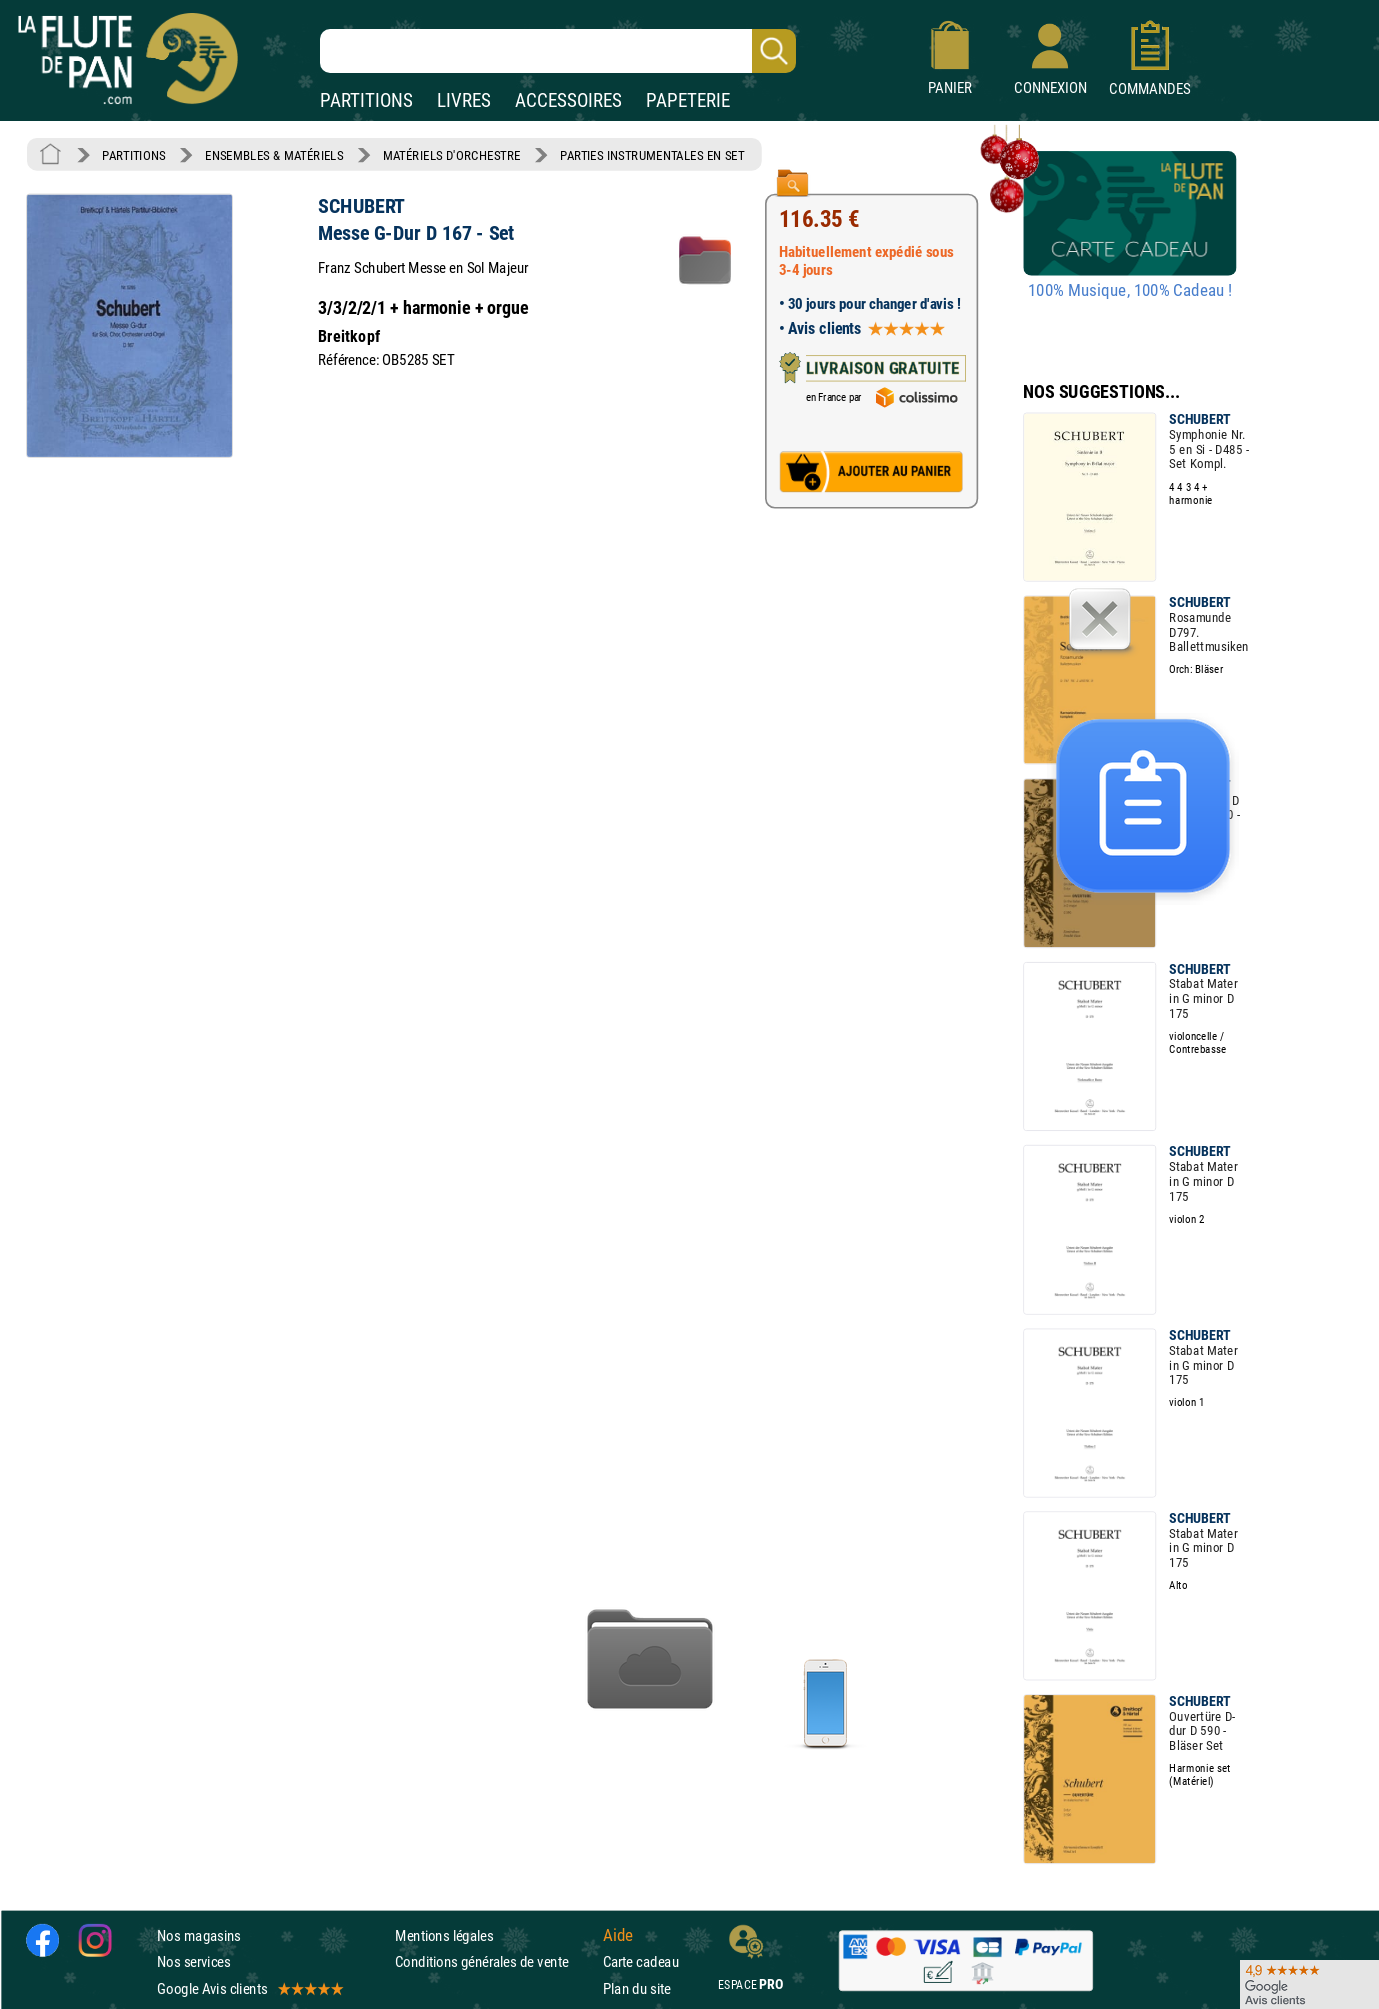  What do you see at coordinates (650, 1659) in the screenshot?
I see `access cloud-synced files and folders` at bounding box center [650, 1659].